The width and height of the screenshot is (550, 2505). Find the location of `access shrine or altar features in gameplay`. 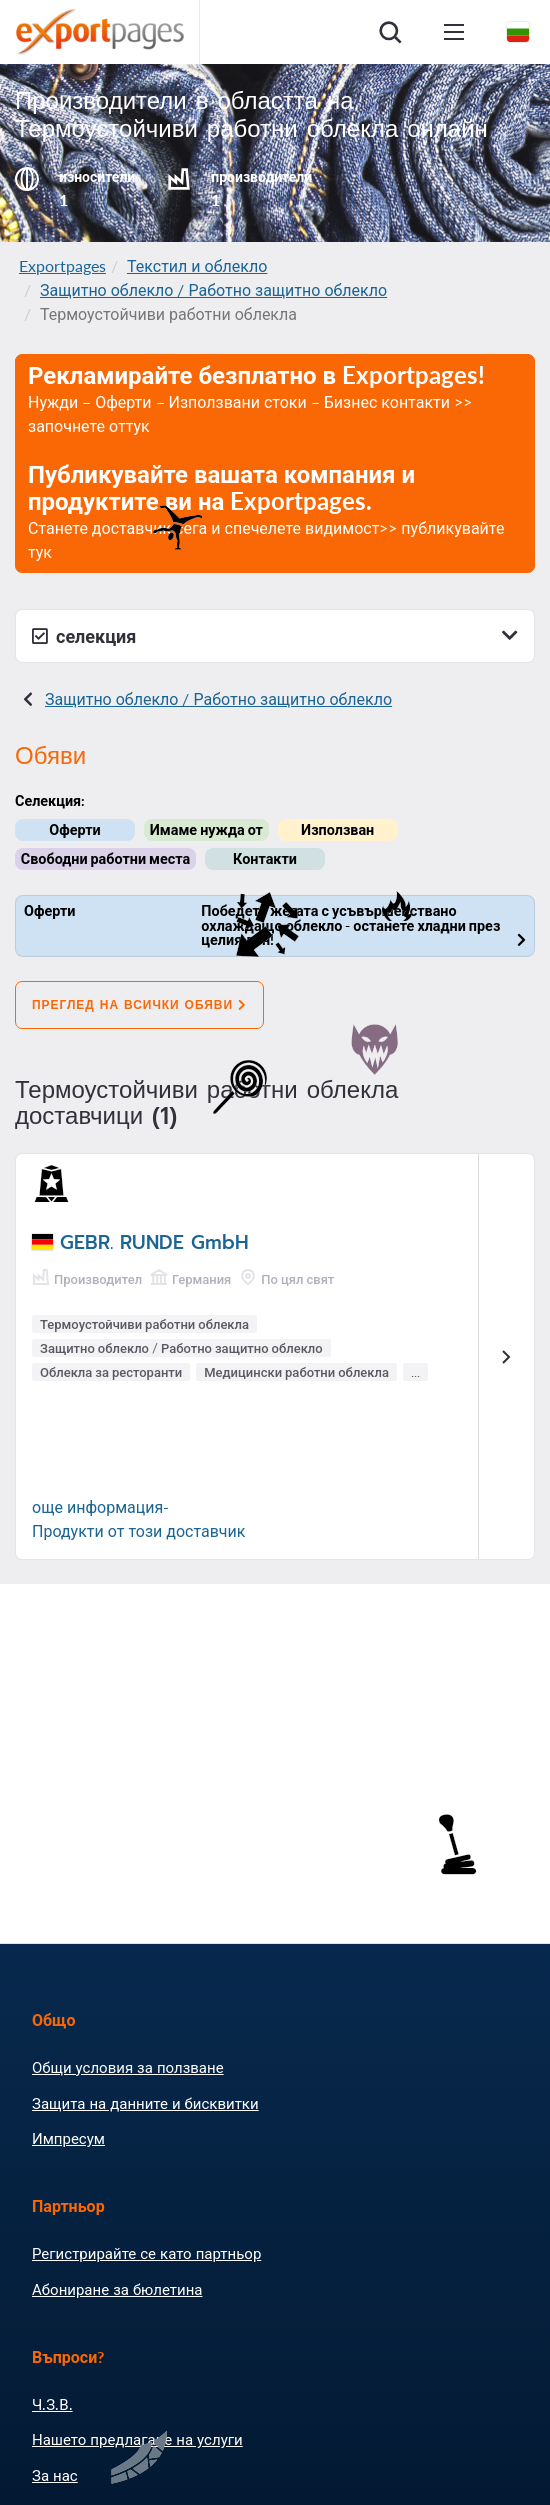

access shrine or altar features in gameplay is located at coordinates (51, 1183).